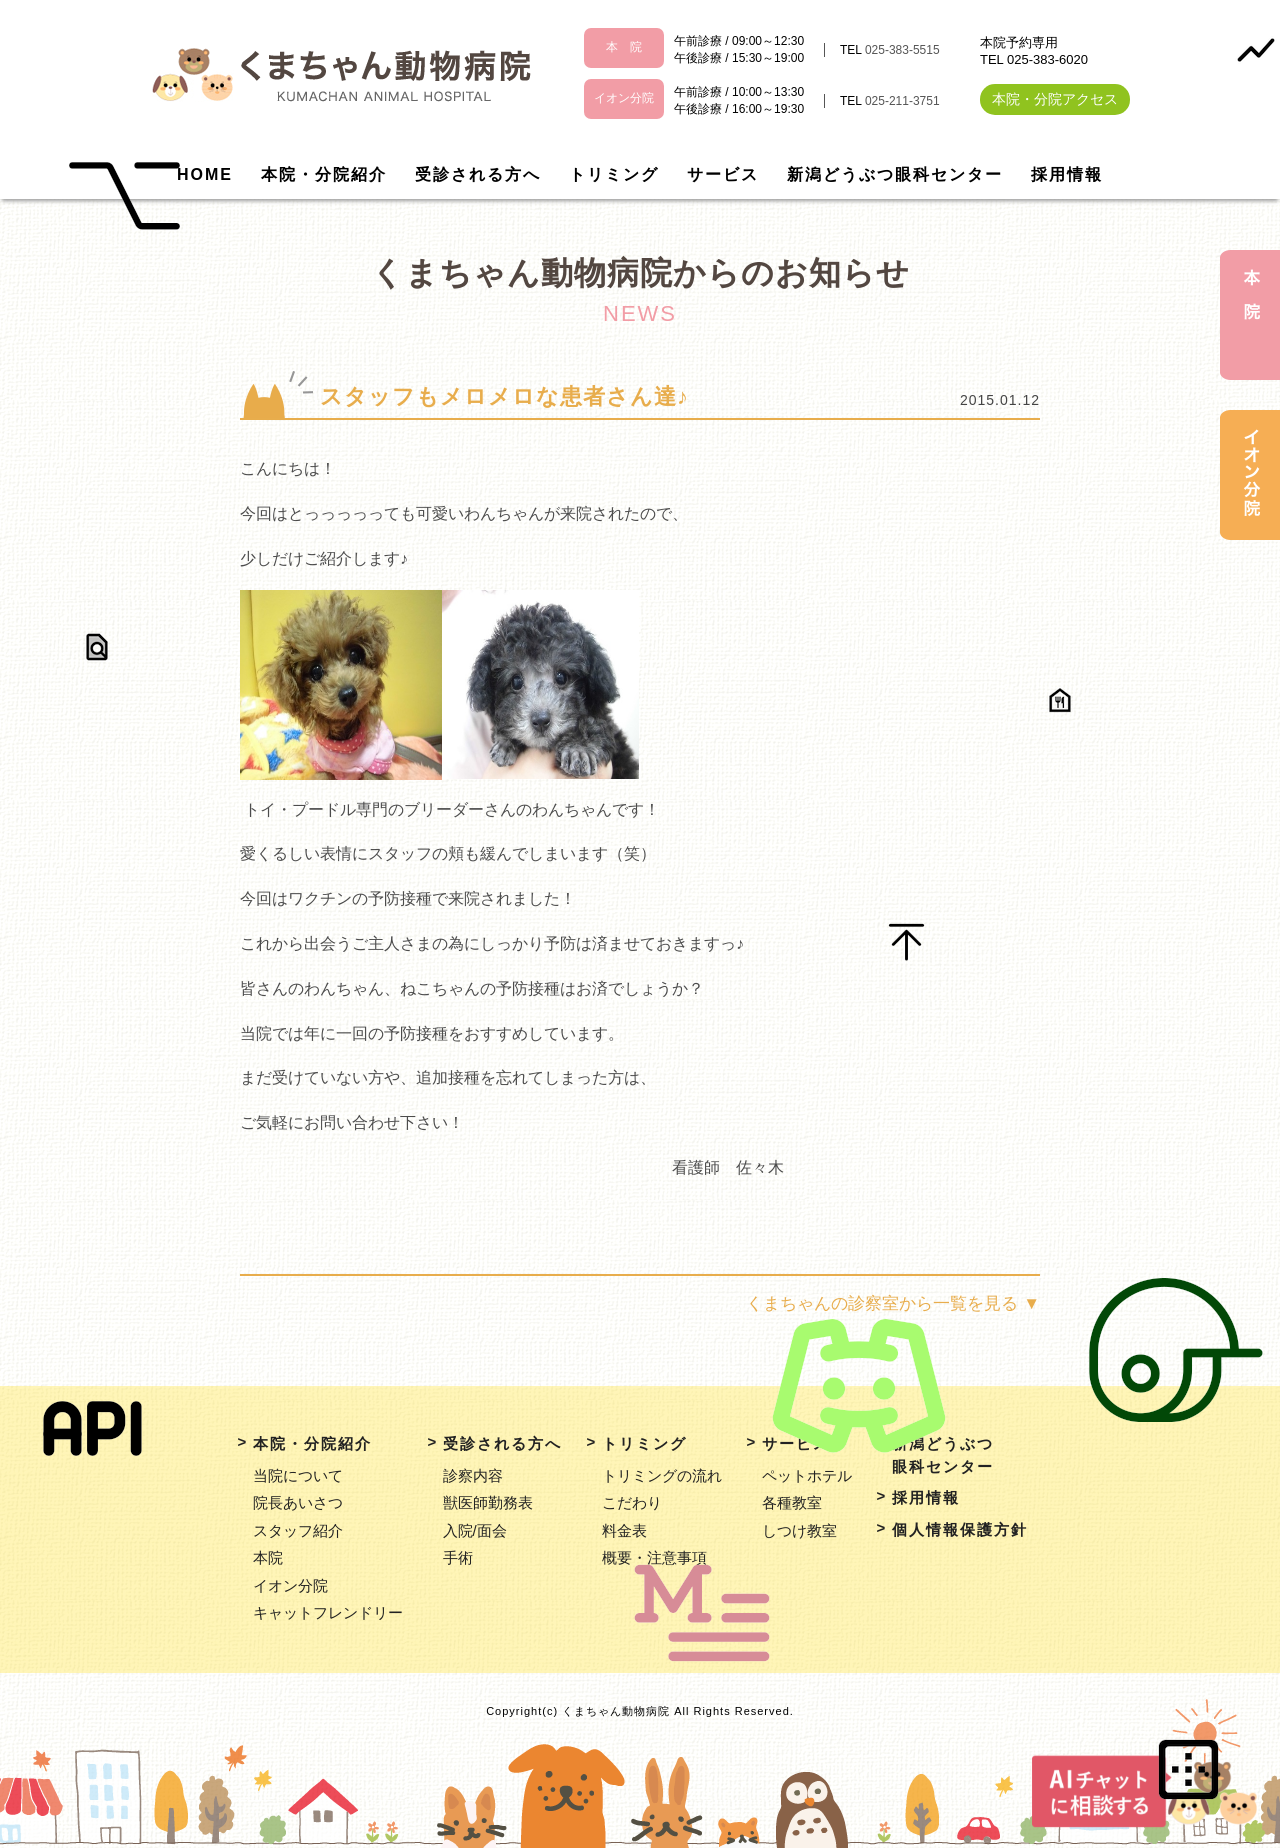 Image resolution: width=1280 pixels, height=1848 pixels. I want to click on scroll to top of page, so click(906, 941).